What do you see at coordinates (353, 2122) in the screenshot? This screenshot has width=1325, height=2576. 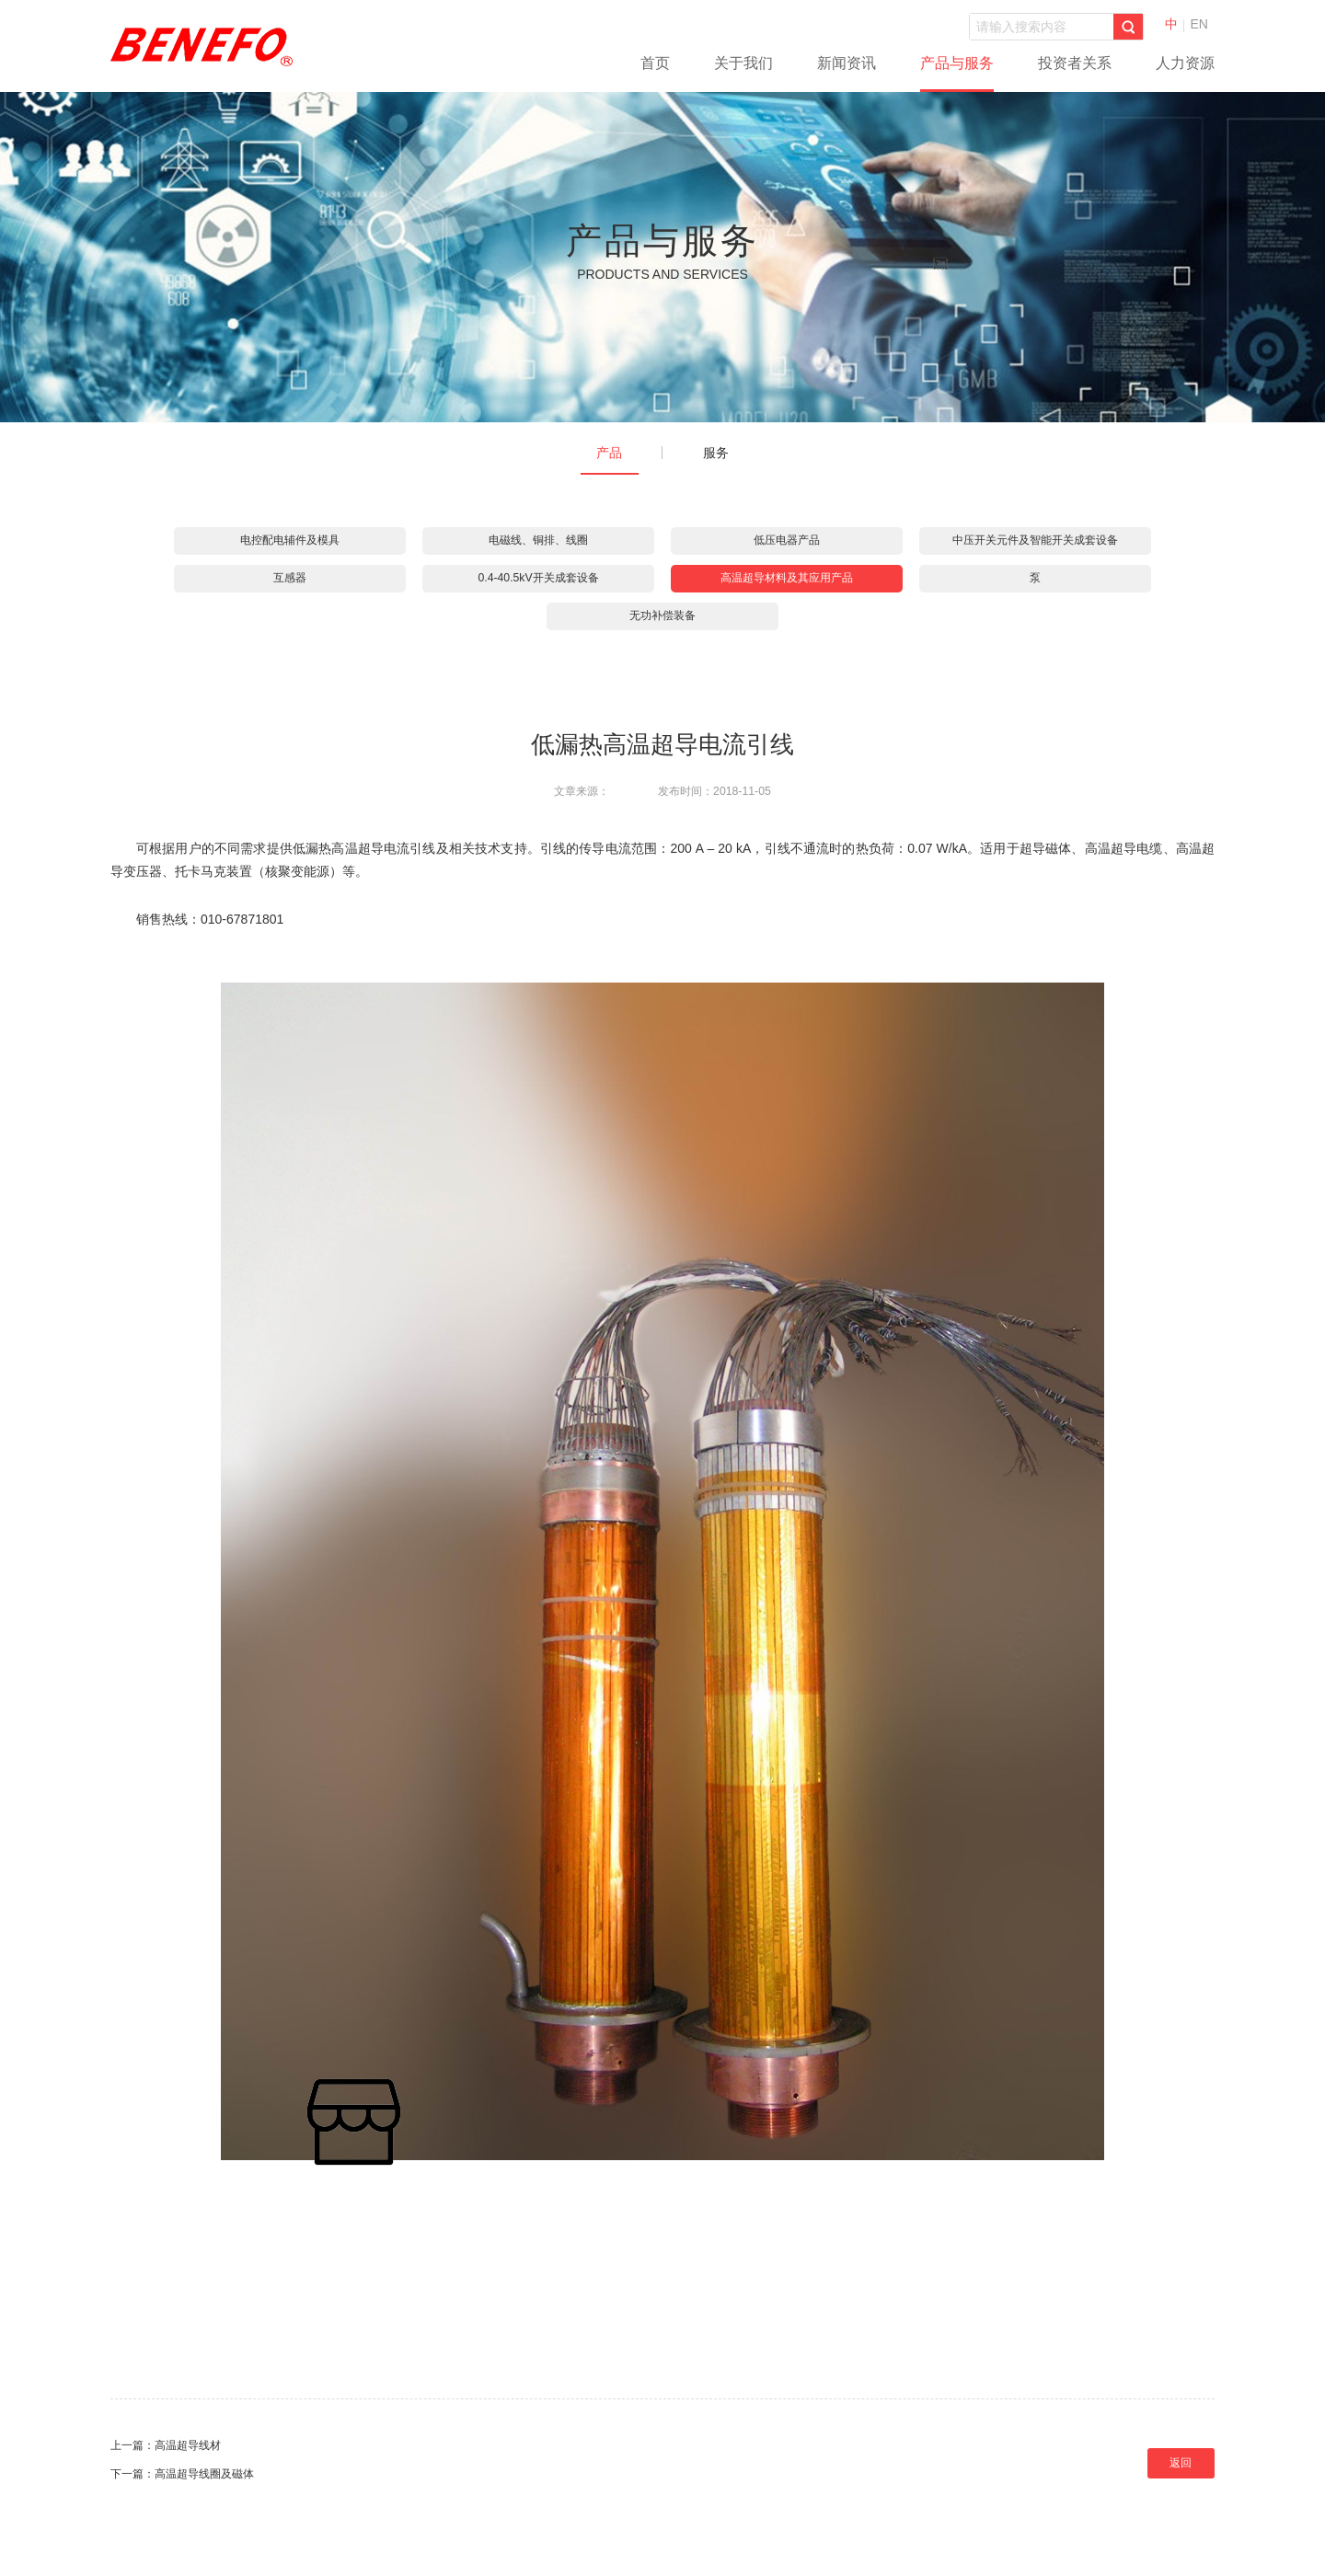 I see `browse the online store or marketplace` at bounding box center [353, 2122].